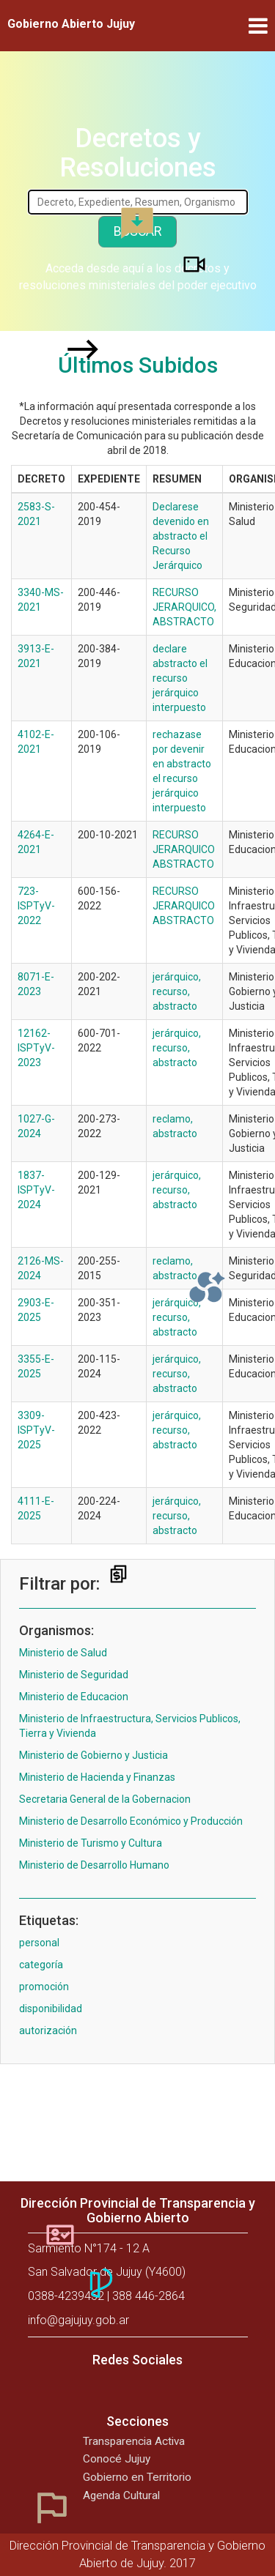 This screenshot has height=2576, width=275. What do you see at coordinates (137, 222) in the screenshot?
I see `download chat history` at bounding box center [137, 222].